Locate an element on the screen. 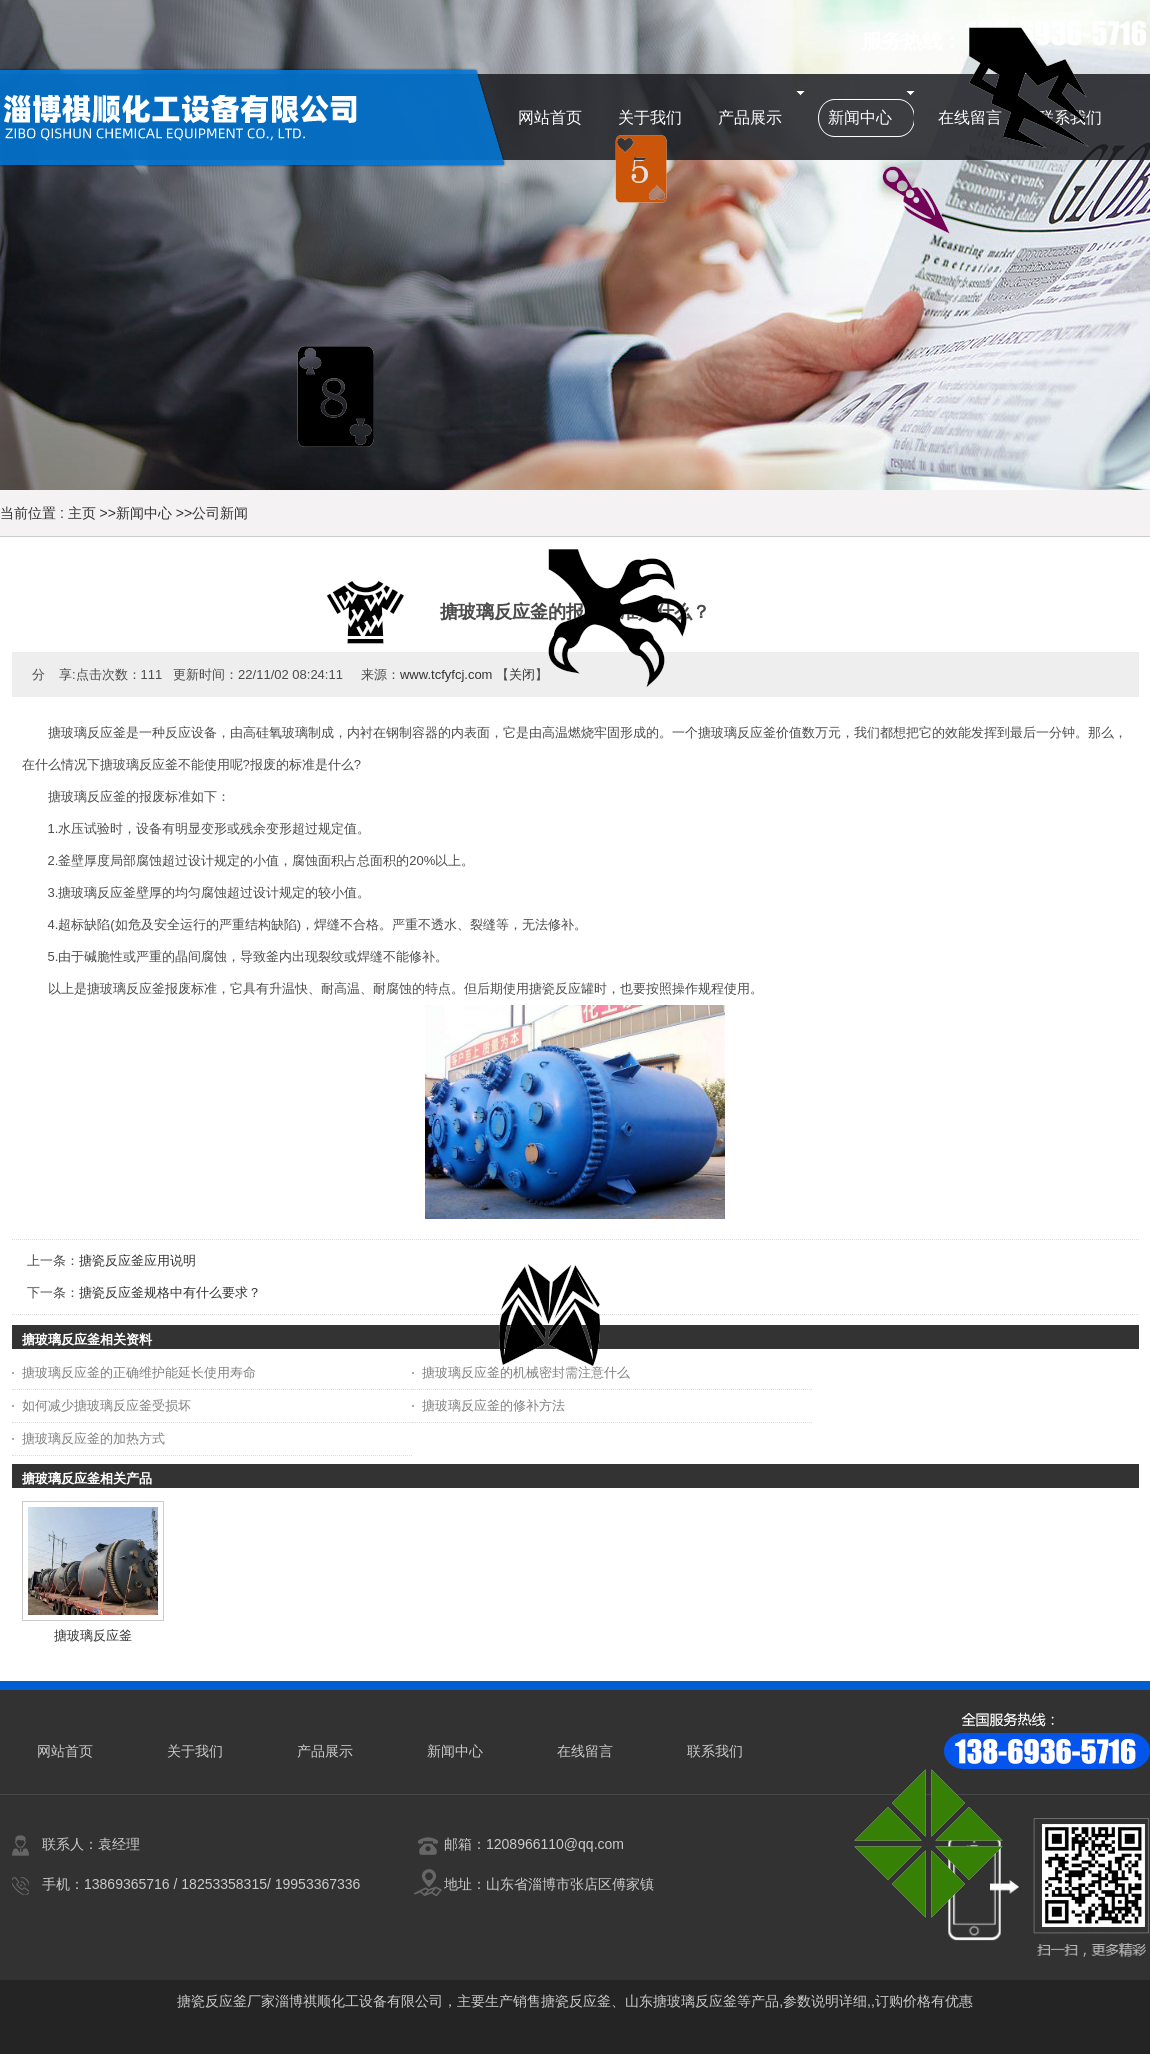  play a fortune teller or paper folding game is located at coordinates (549, 1315).